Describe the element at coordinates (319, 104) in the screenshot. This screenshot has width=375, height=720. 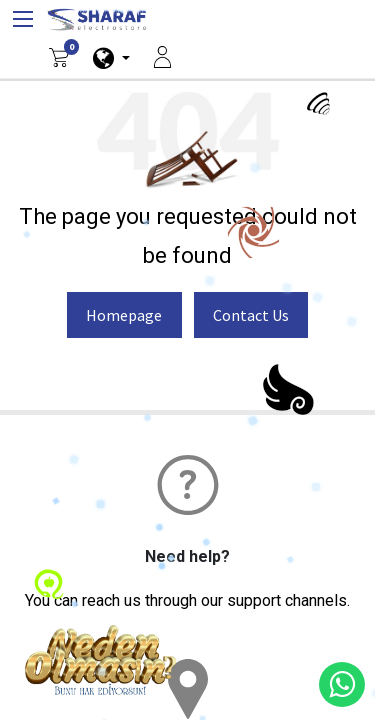
I see `activate tornado or vortex ability in game` at that location.